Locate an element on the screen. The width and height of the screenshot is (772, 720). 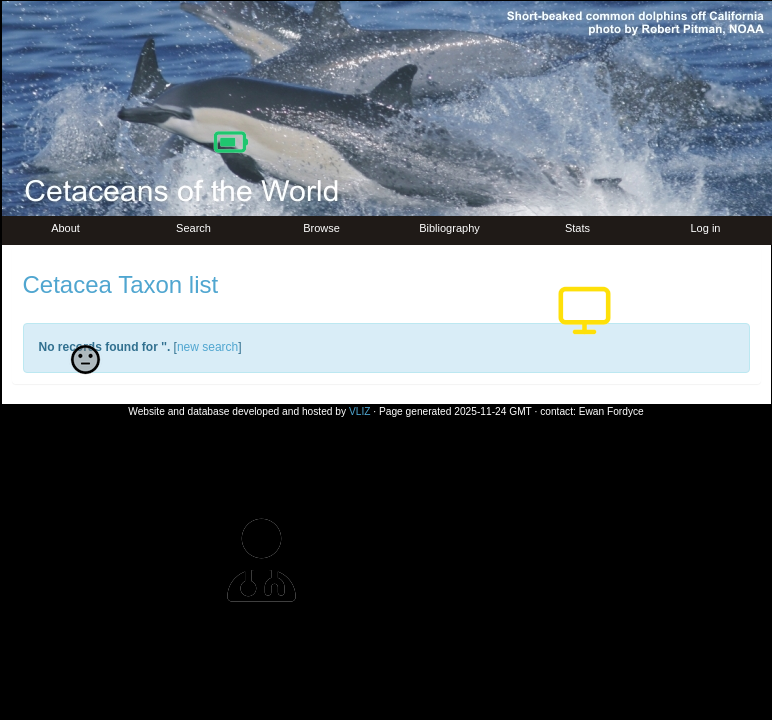
view doctor or healthcare provider profile is located at coordinates (261, 559).